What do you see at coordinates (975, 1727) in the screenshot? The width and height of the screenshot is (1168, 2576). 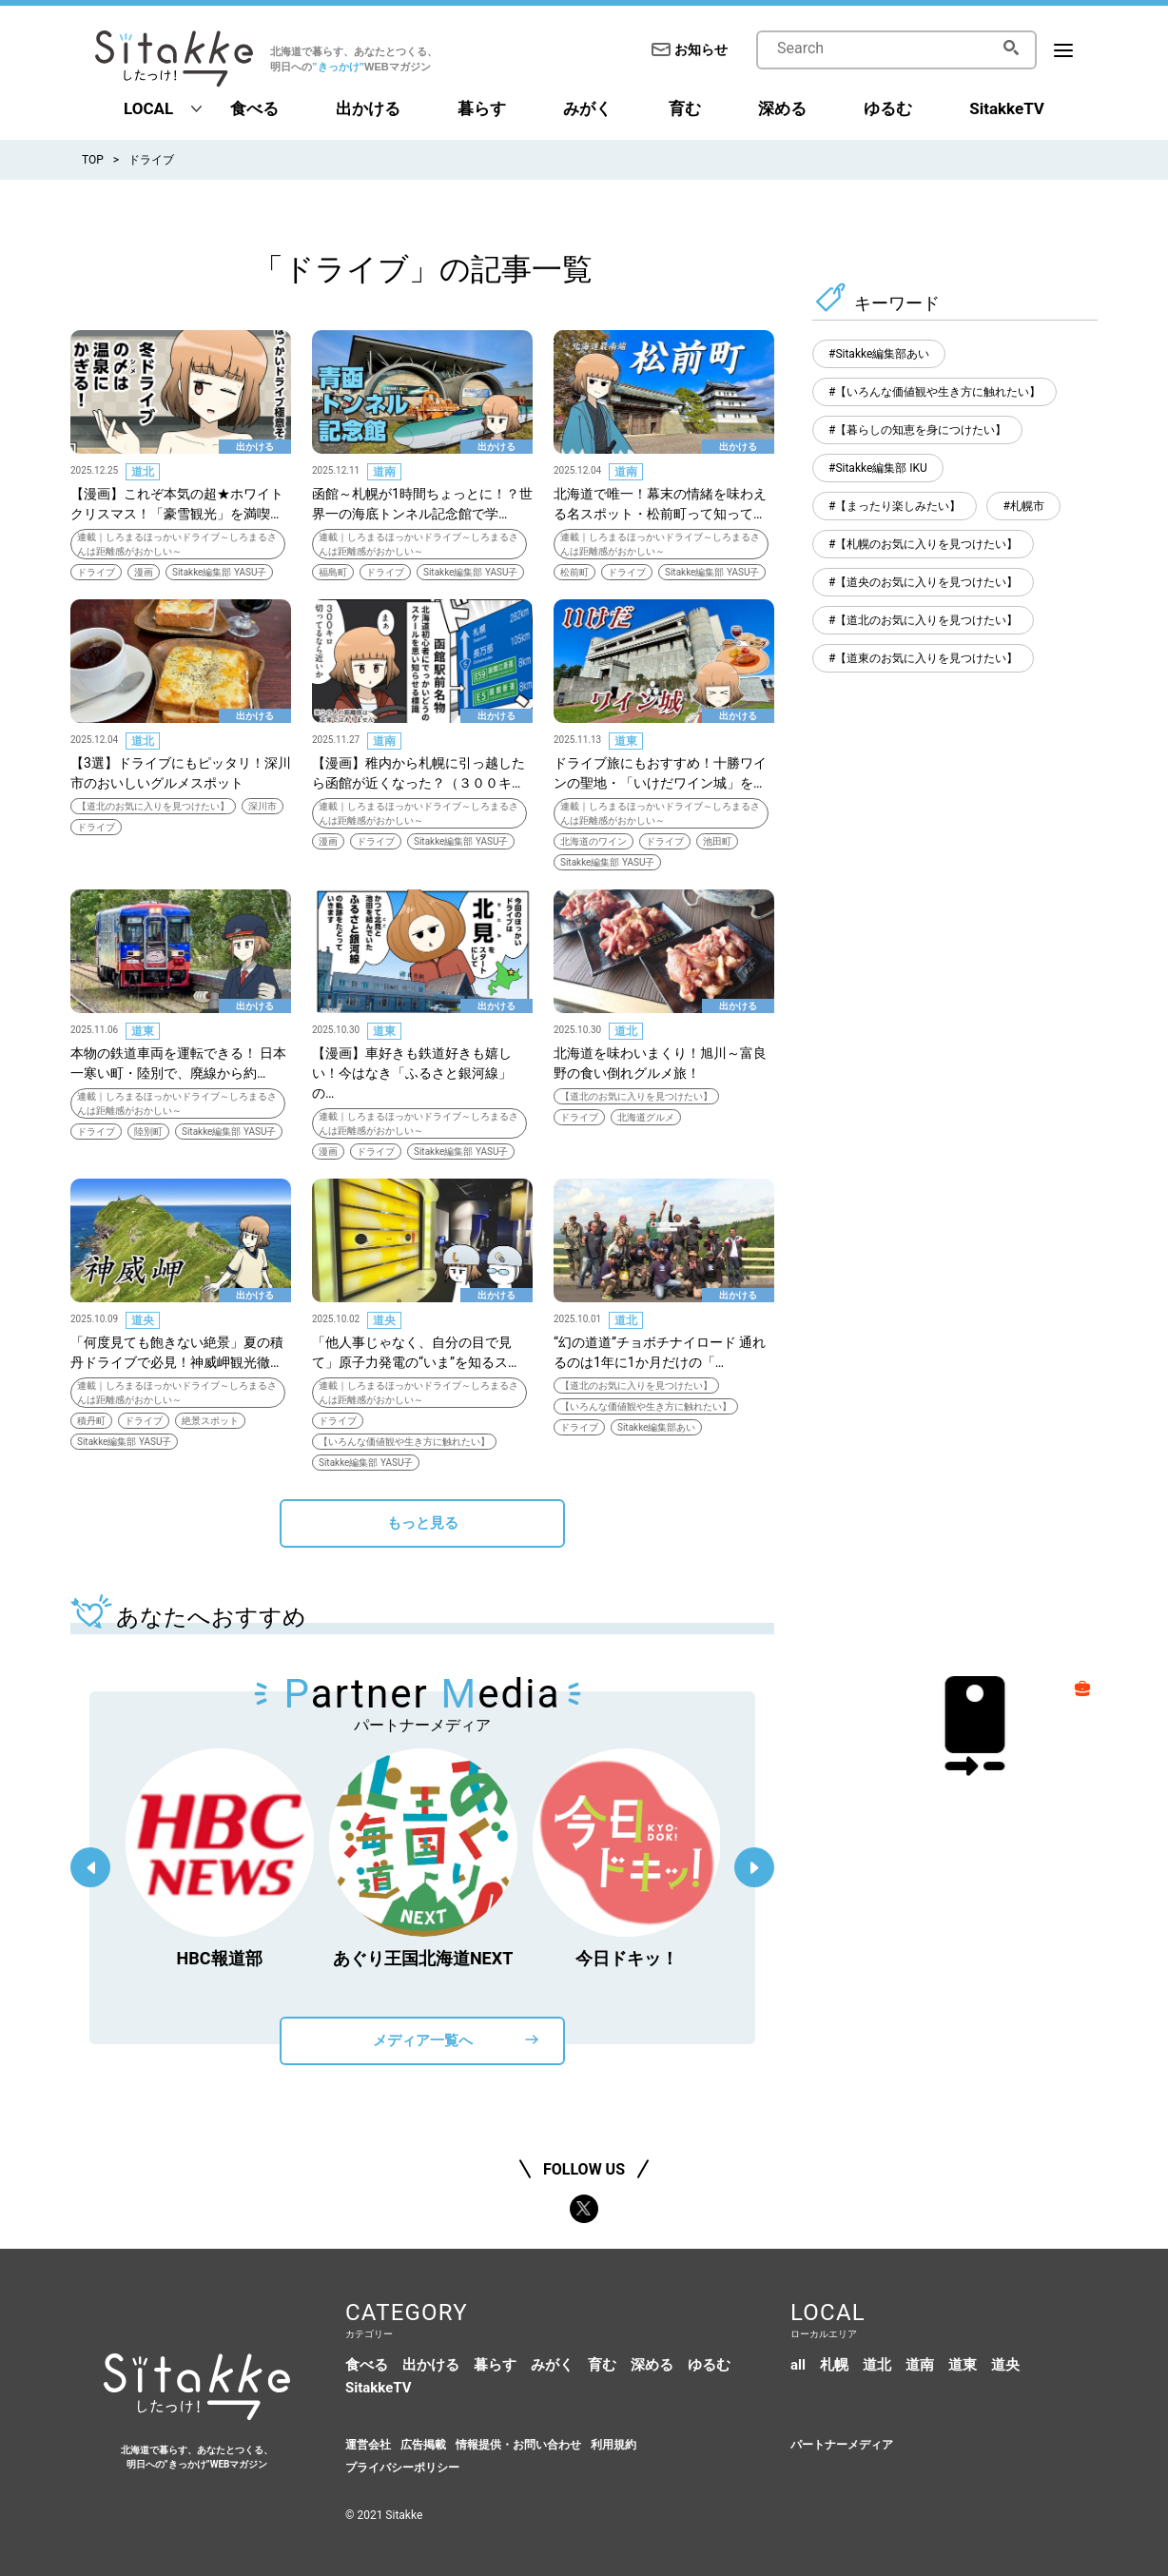 I see `switch to rear camera` at bounding box center [975, 1727].